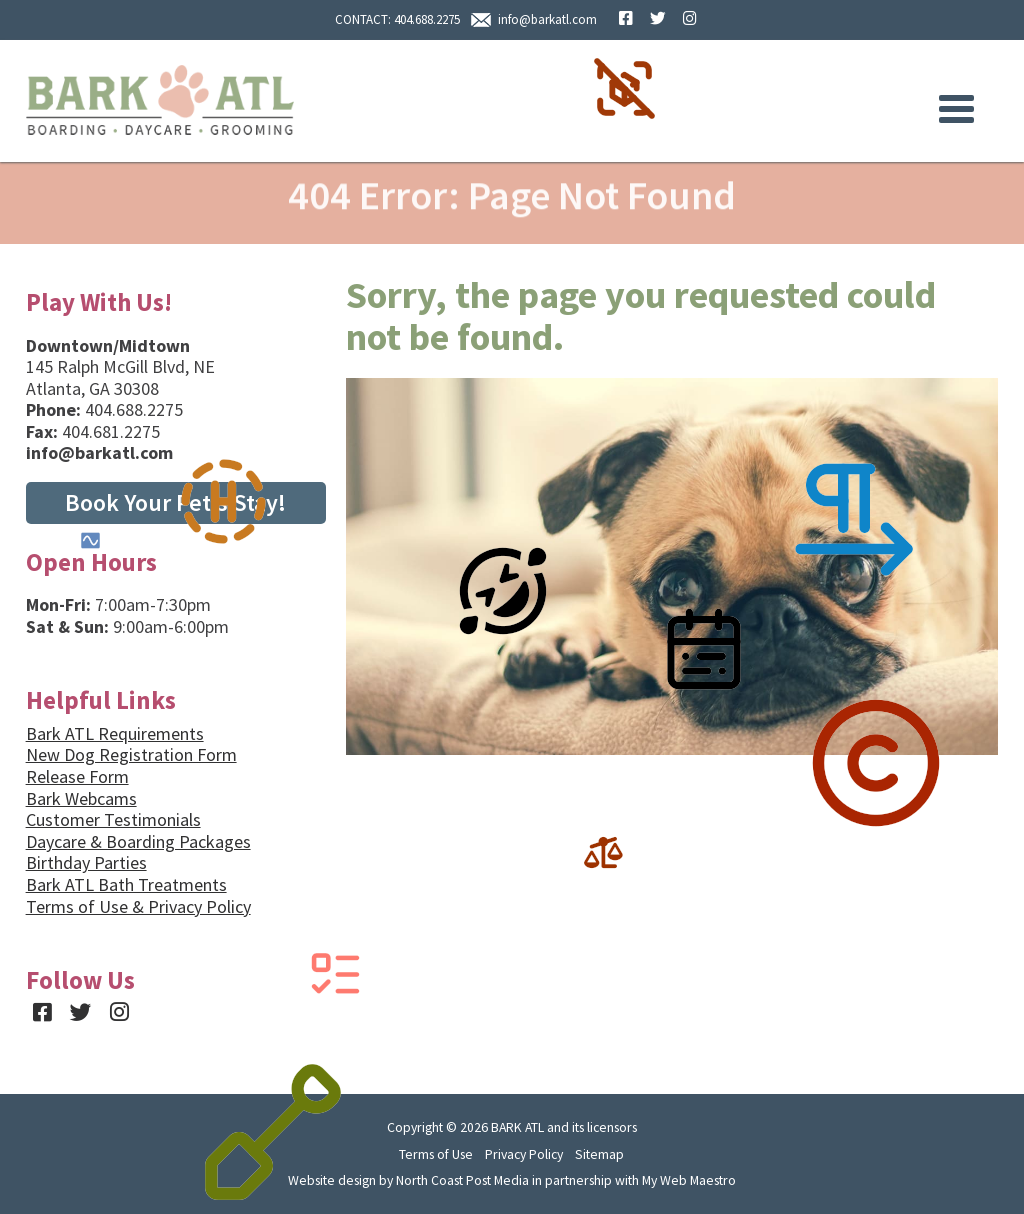 The width and height of the screenshot is (1024, 1214). I want to click on move paragraph to the right, so click(854, 517).